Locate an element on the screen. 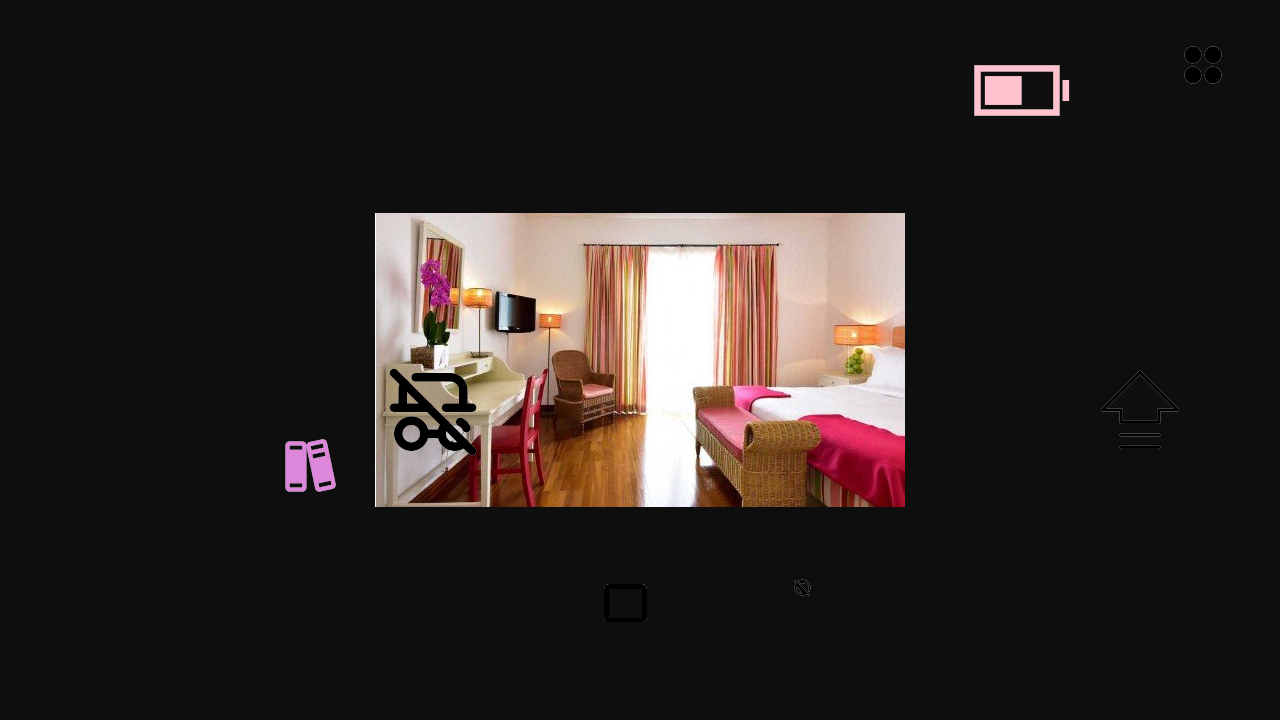  open app grid or launcher is located at coordinates (1203, 65).